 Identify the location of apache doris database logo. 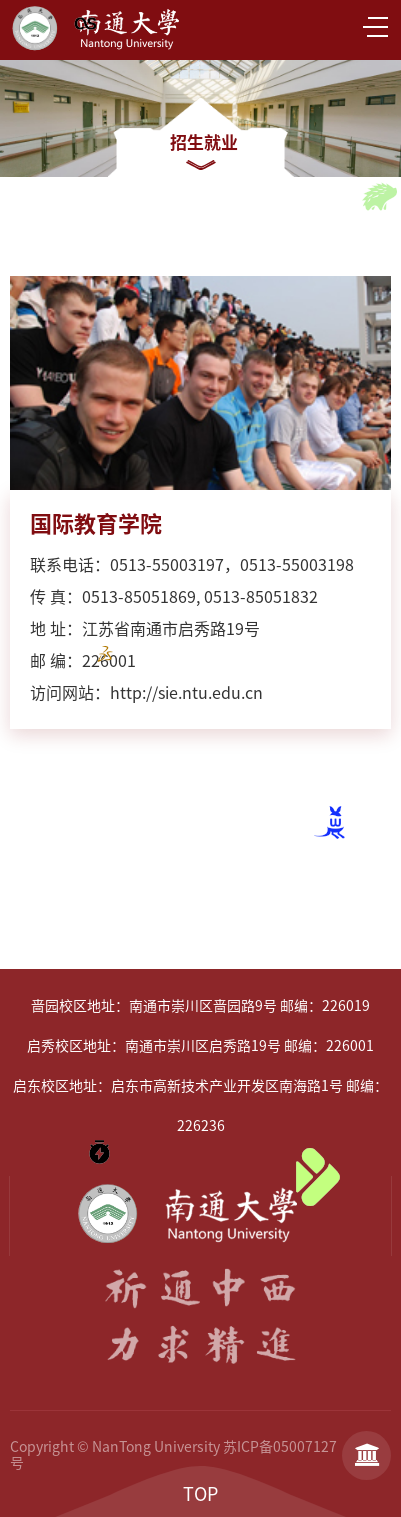
(318, 1177).